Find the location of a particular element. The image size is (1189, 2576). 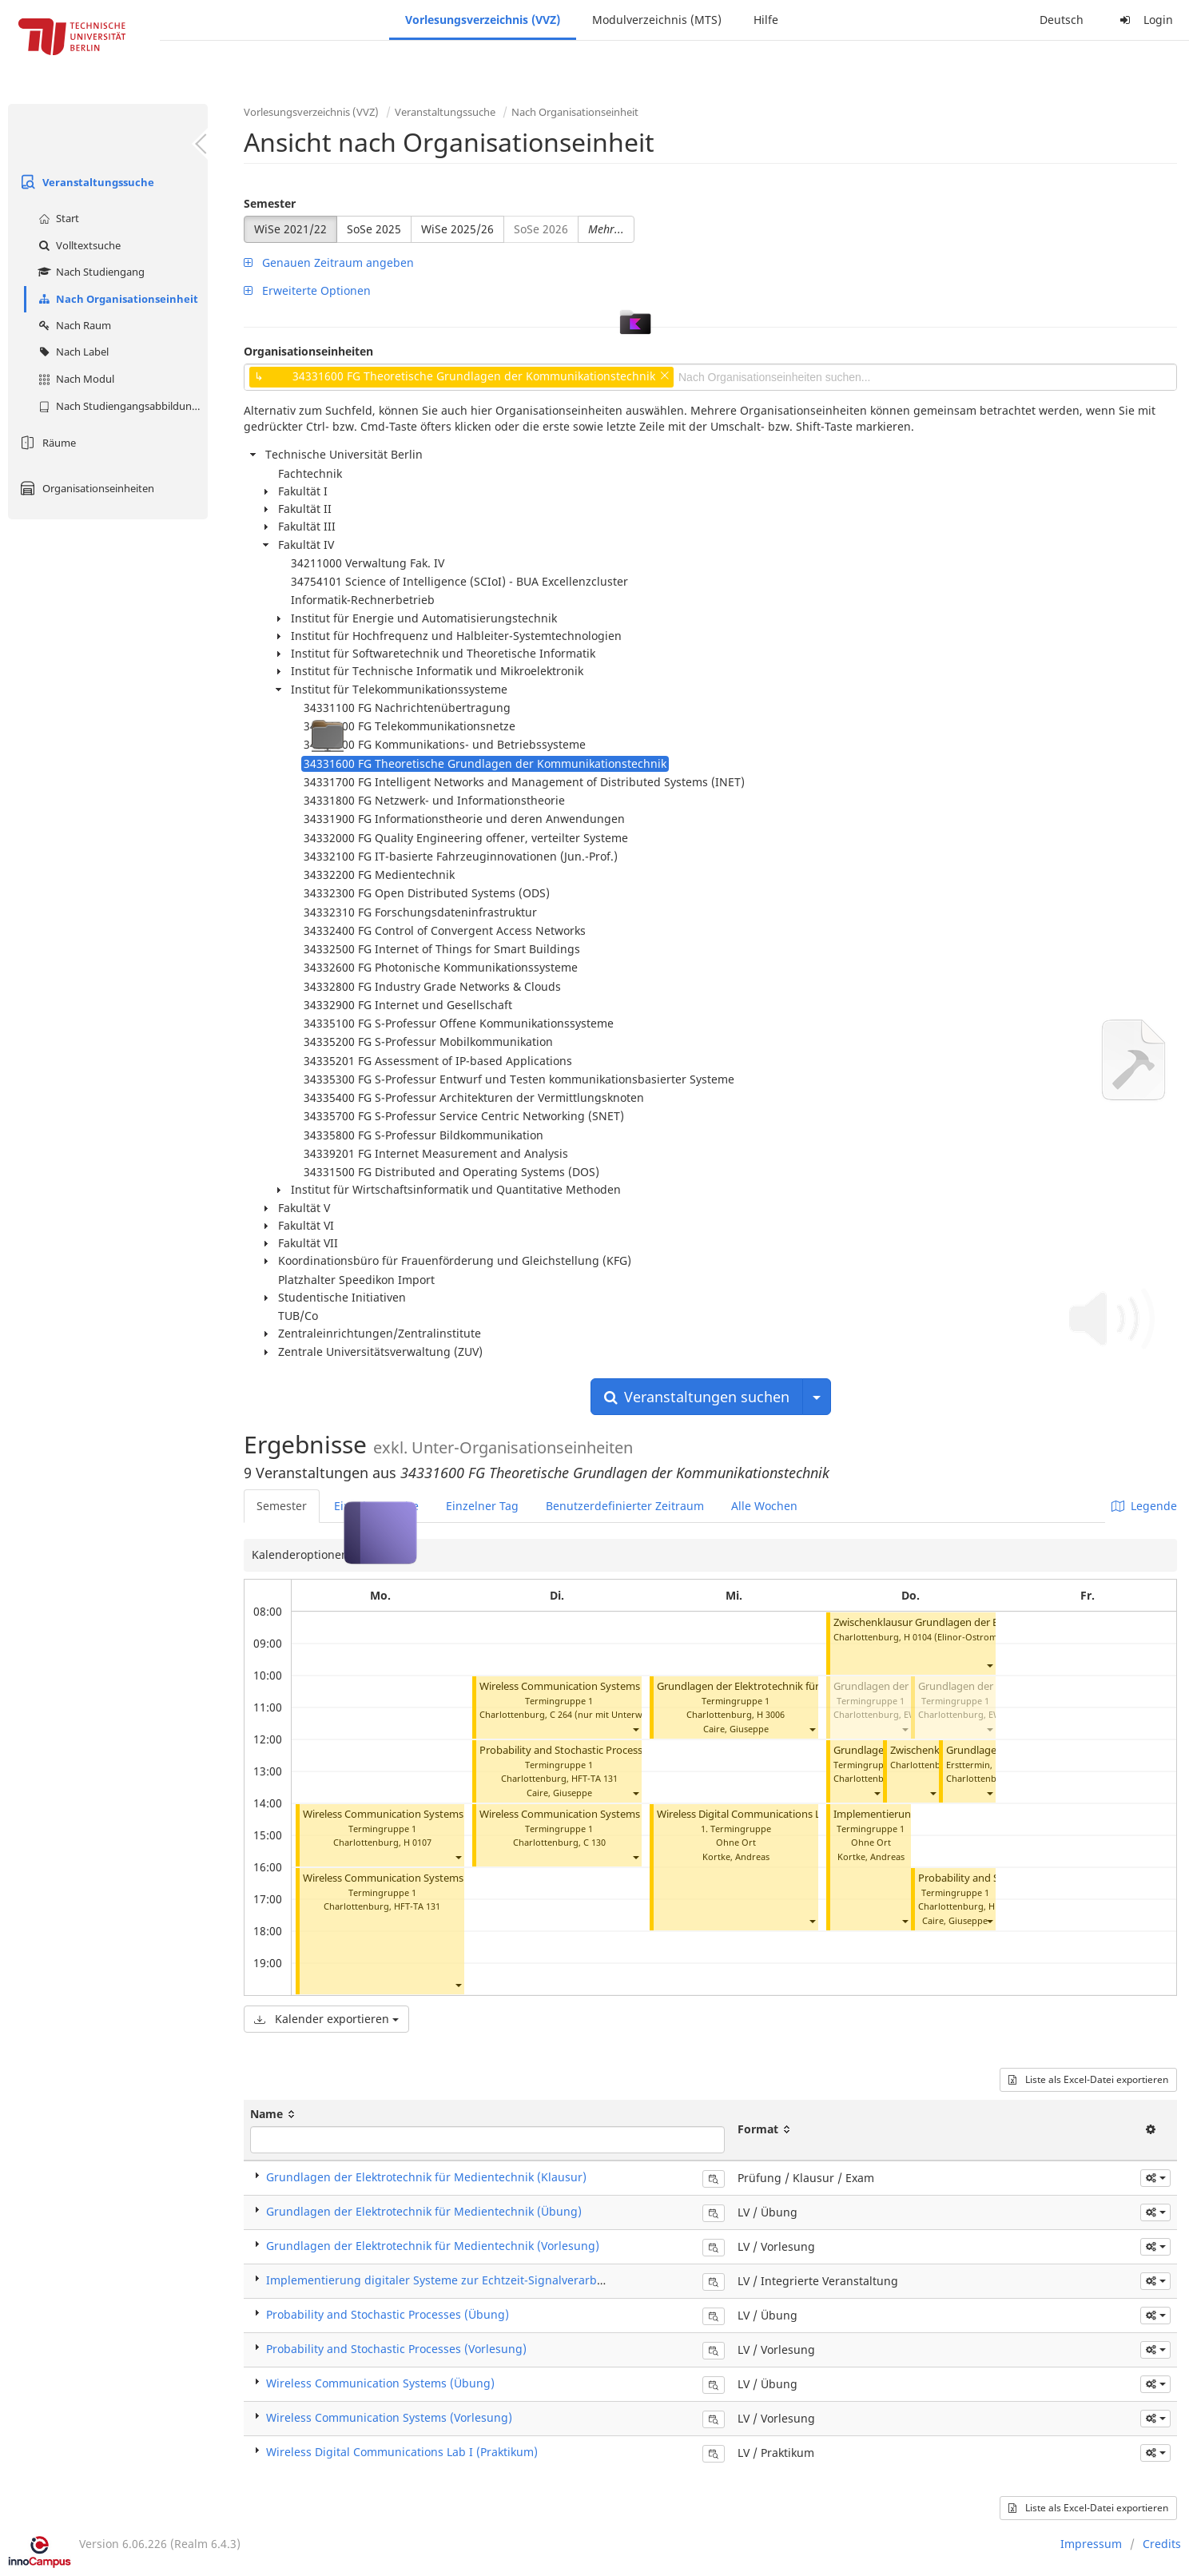

access files stored on a remote server is located at coordinates (328, 736).